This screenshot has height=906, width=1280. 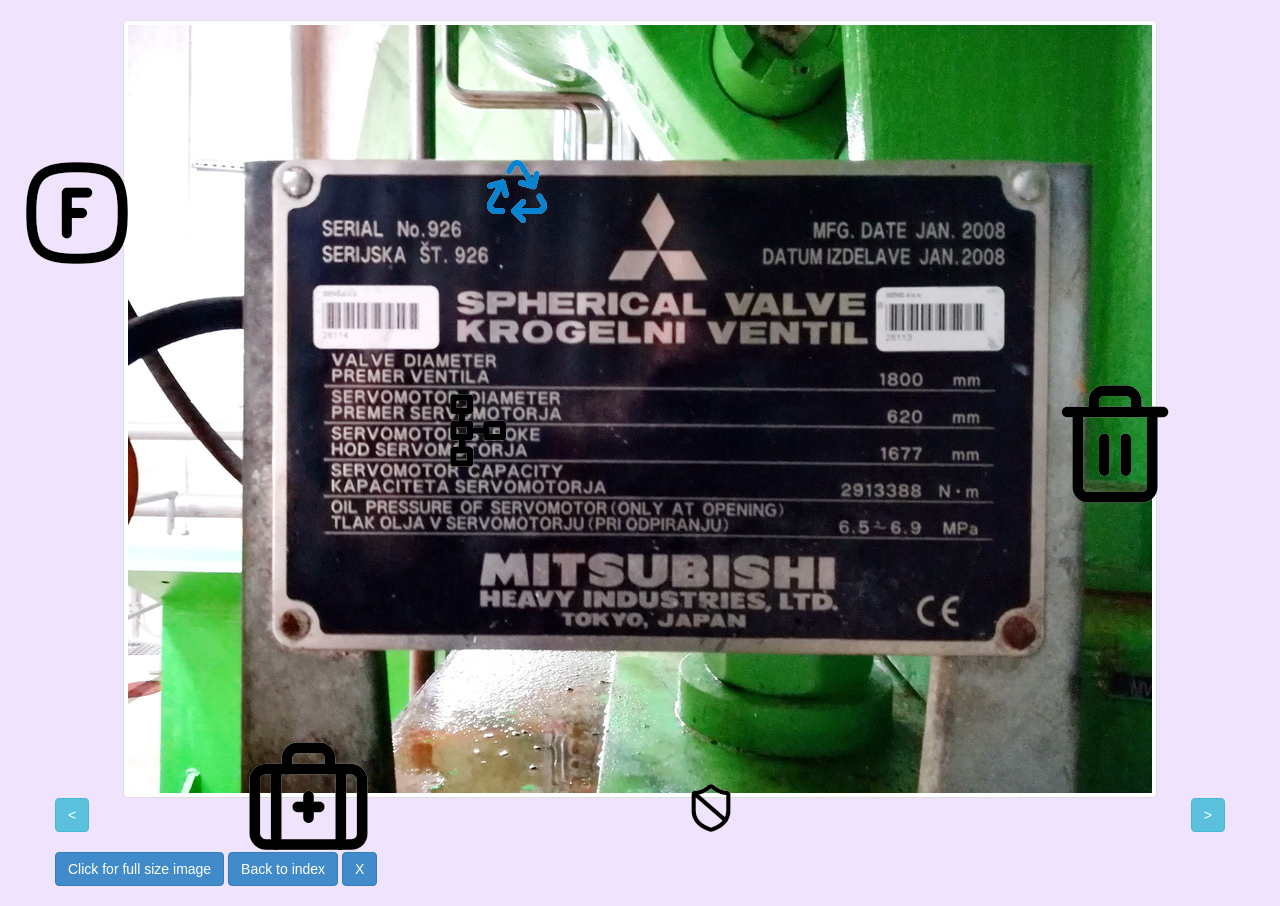 I want to click on view database schema structure, so click(x=476, y=430).